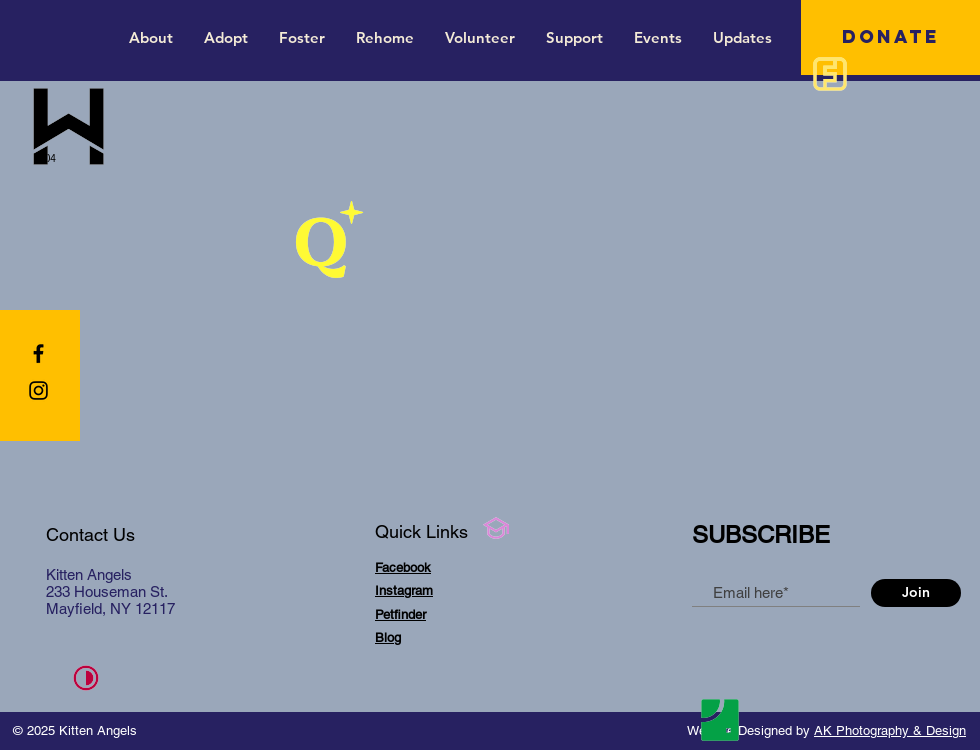 The width and height of the screenshot is (980, 750). I want to click on wirsindhandwerk brand logo, so click(68, 126).